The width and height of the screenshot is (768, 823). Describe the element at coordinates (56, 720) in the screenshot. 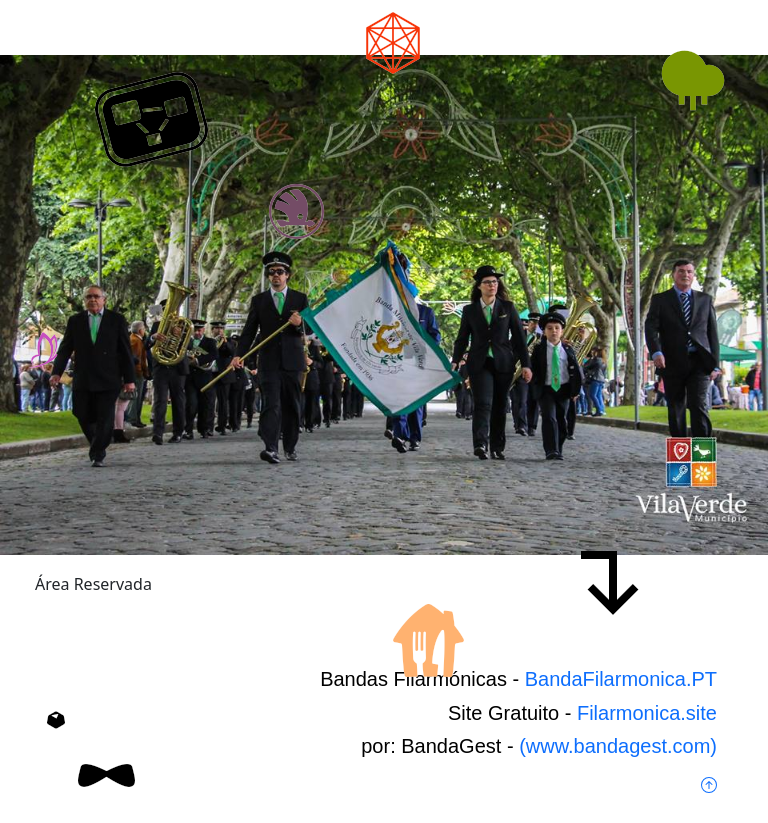

I see `open RunKit node.js playground` at that location.